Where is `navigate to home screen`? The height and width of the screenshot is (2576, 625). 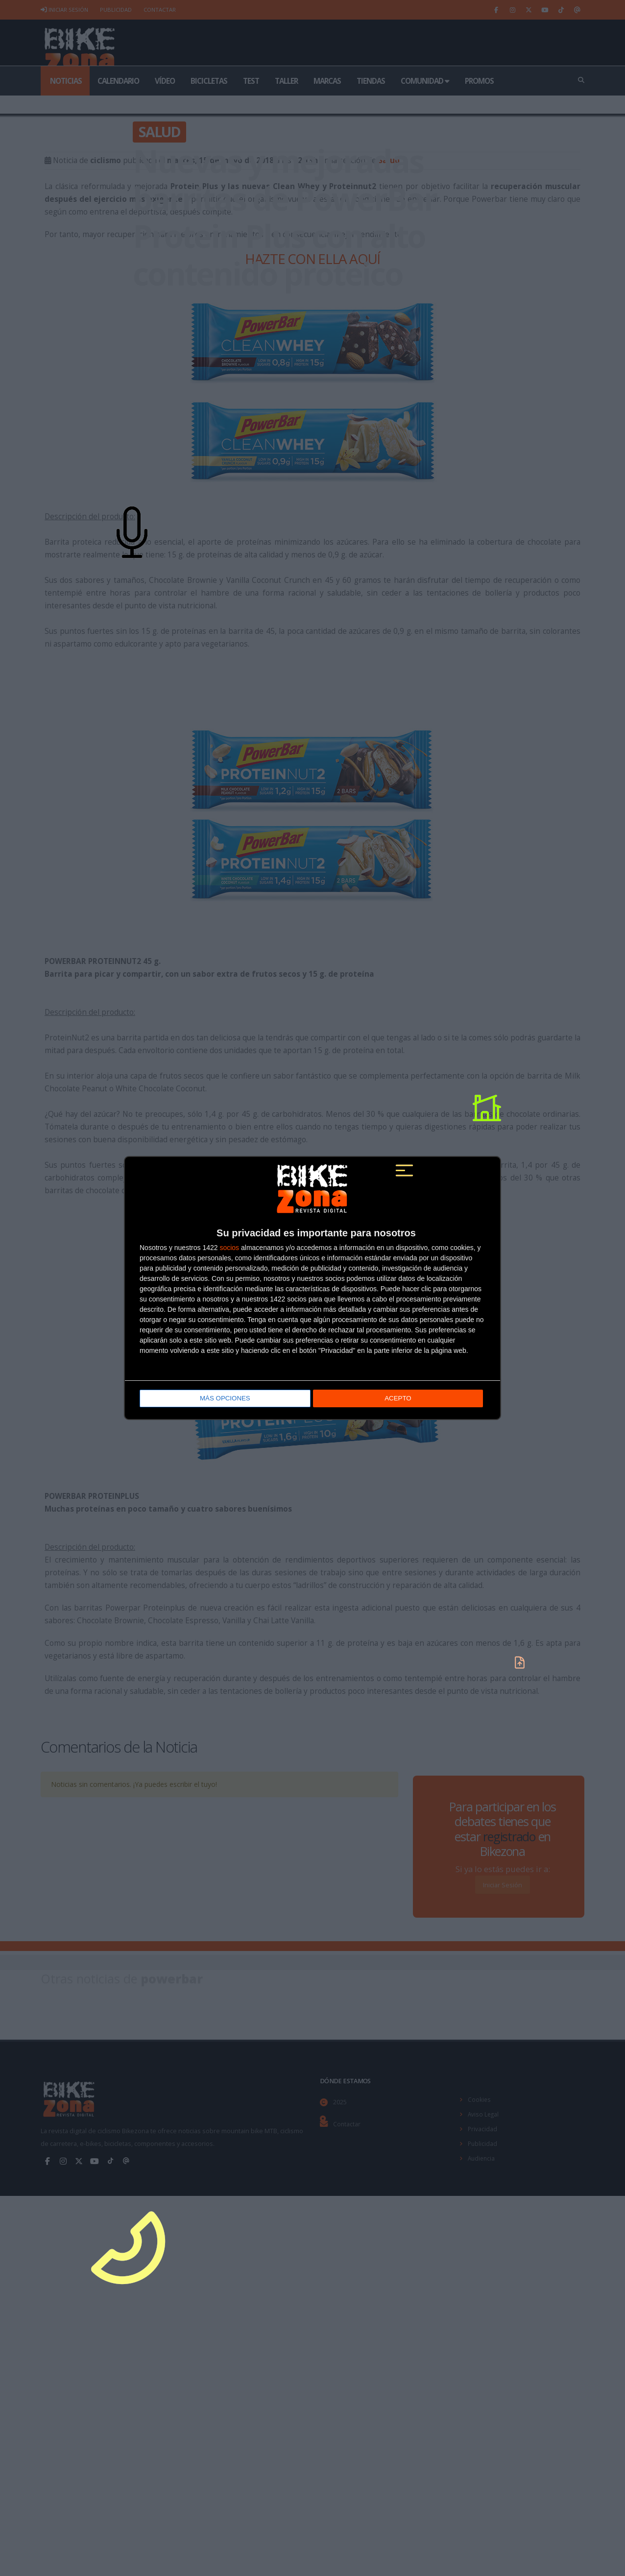
navigate to home screen is located at coordinates (487, 1108).